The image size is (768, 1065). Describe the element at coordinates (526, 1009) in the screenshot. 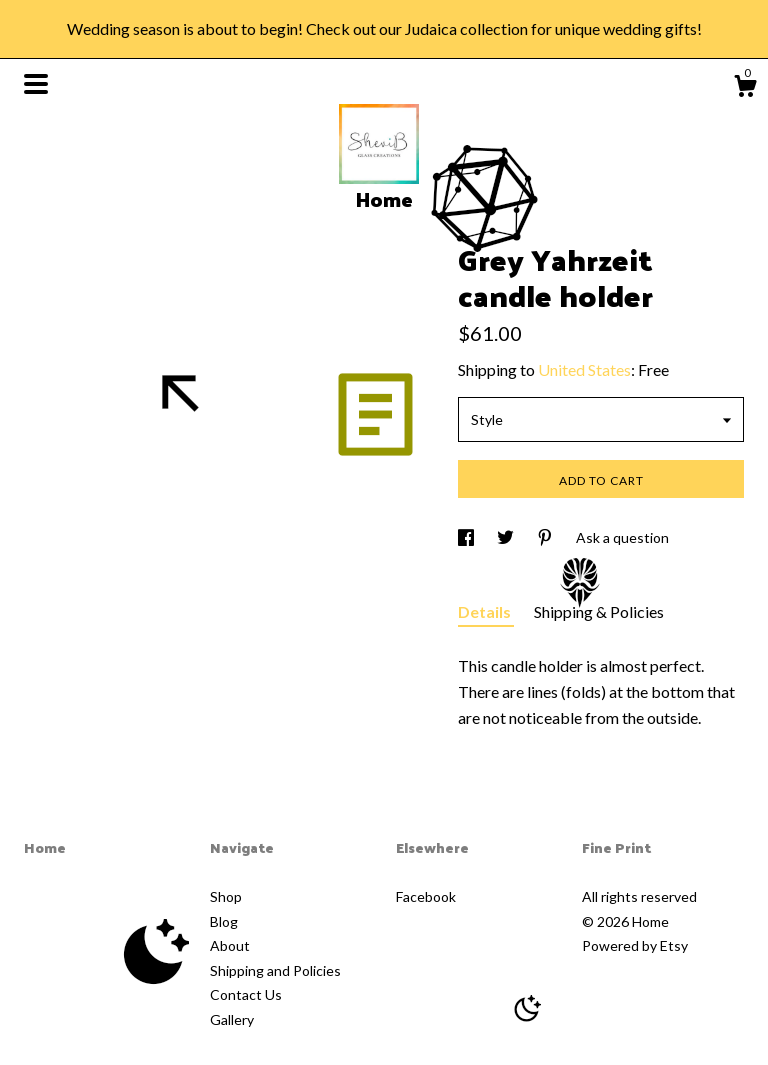

I see `toggle dark mode or night theme` at that location.